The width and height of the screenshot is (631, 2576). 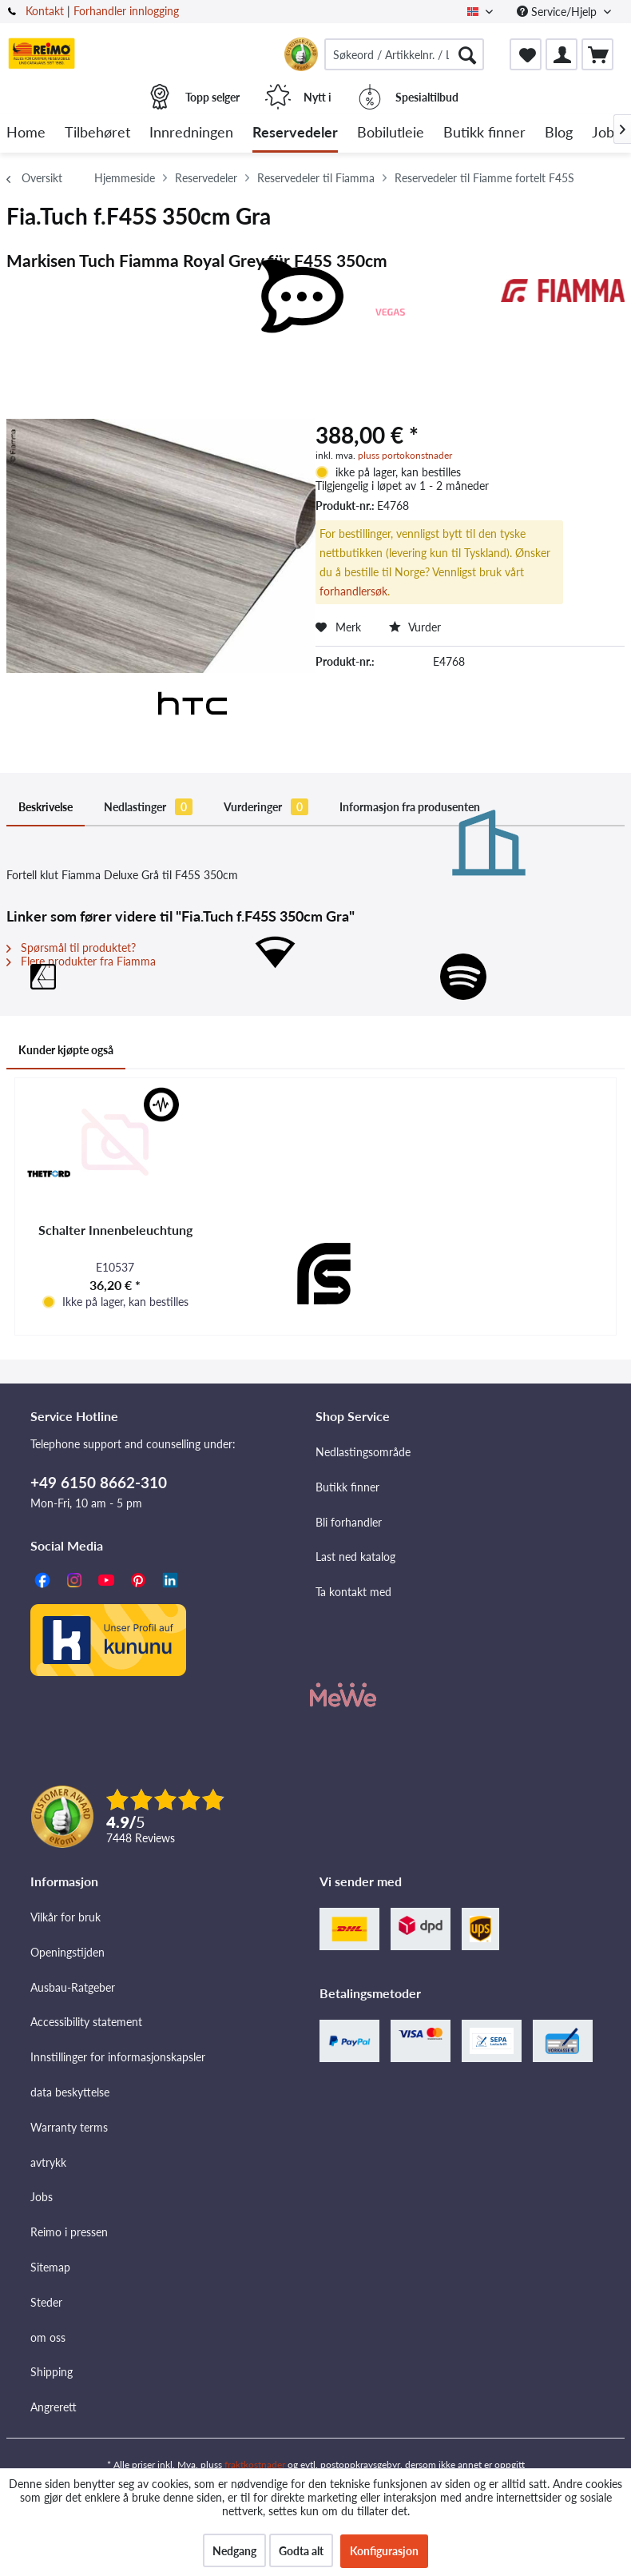 What do you see at coordinates (390, 312) in the screenshot?
I see `vegas creative software brand logo` at bounding box center [390, 312].